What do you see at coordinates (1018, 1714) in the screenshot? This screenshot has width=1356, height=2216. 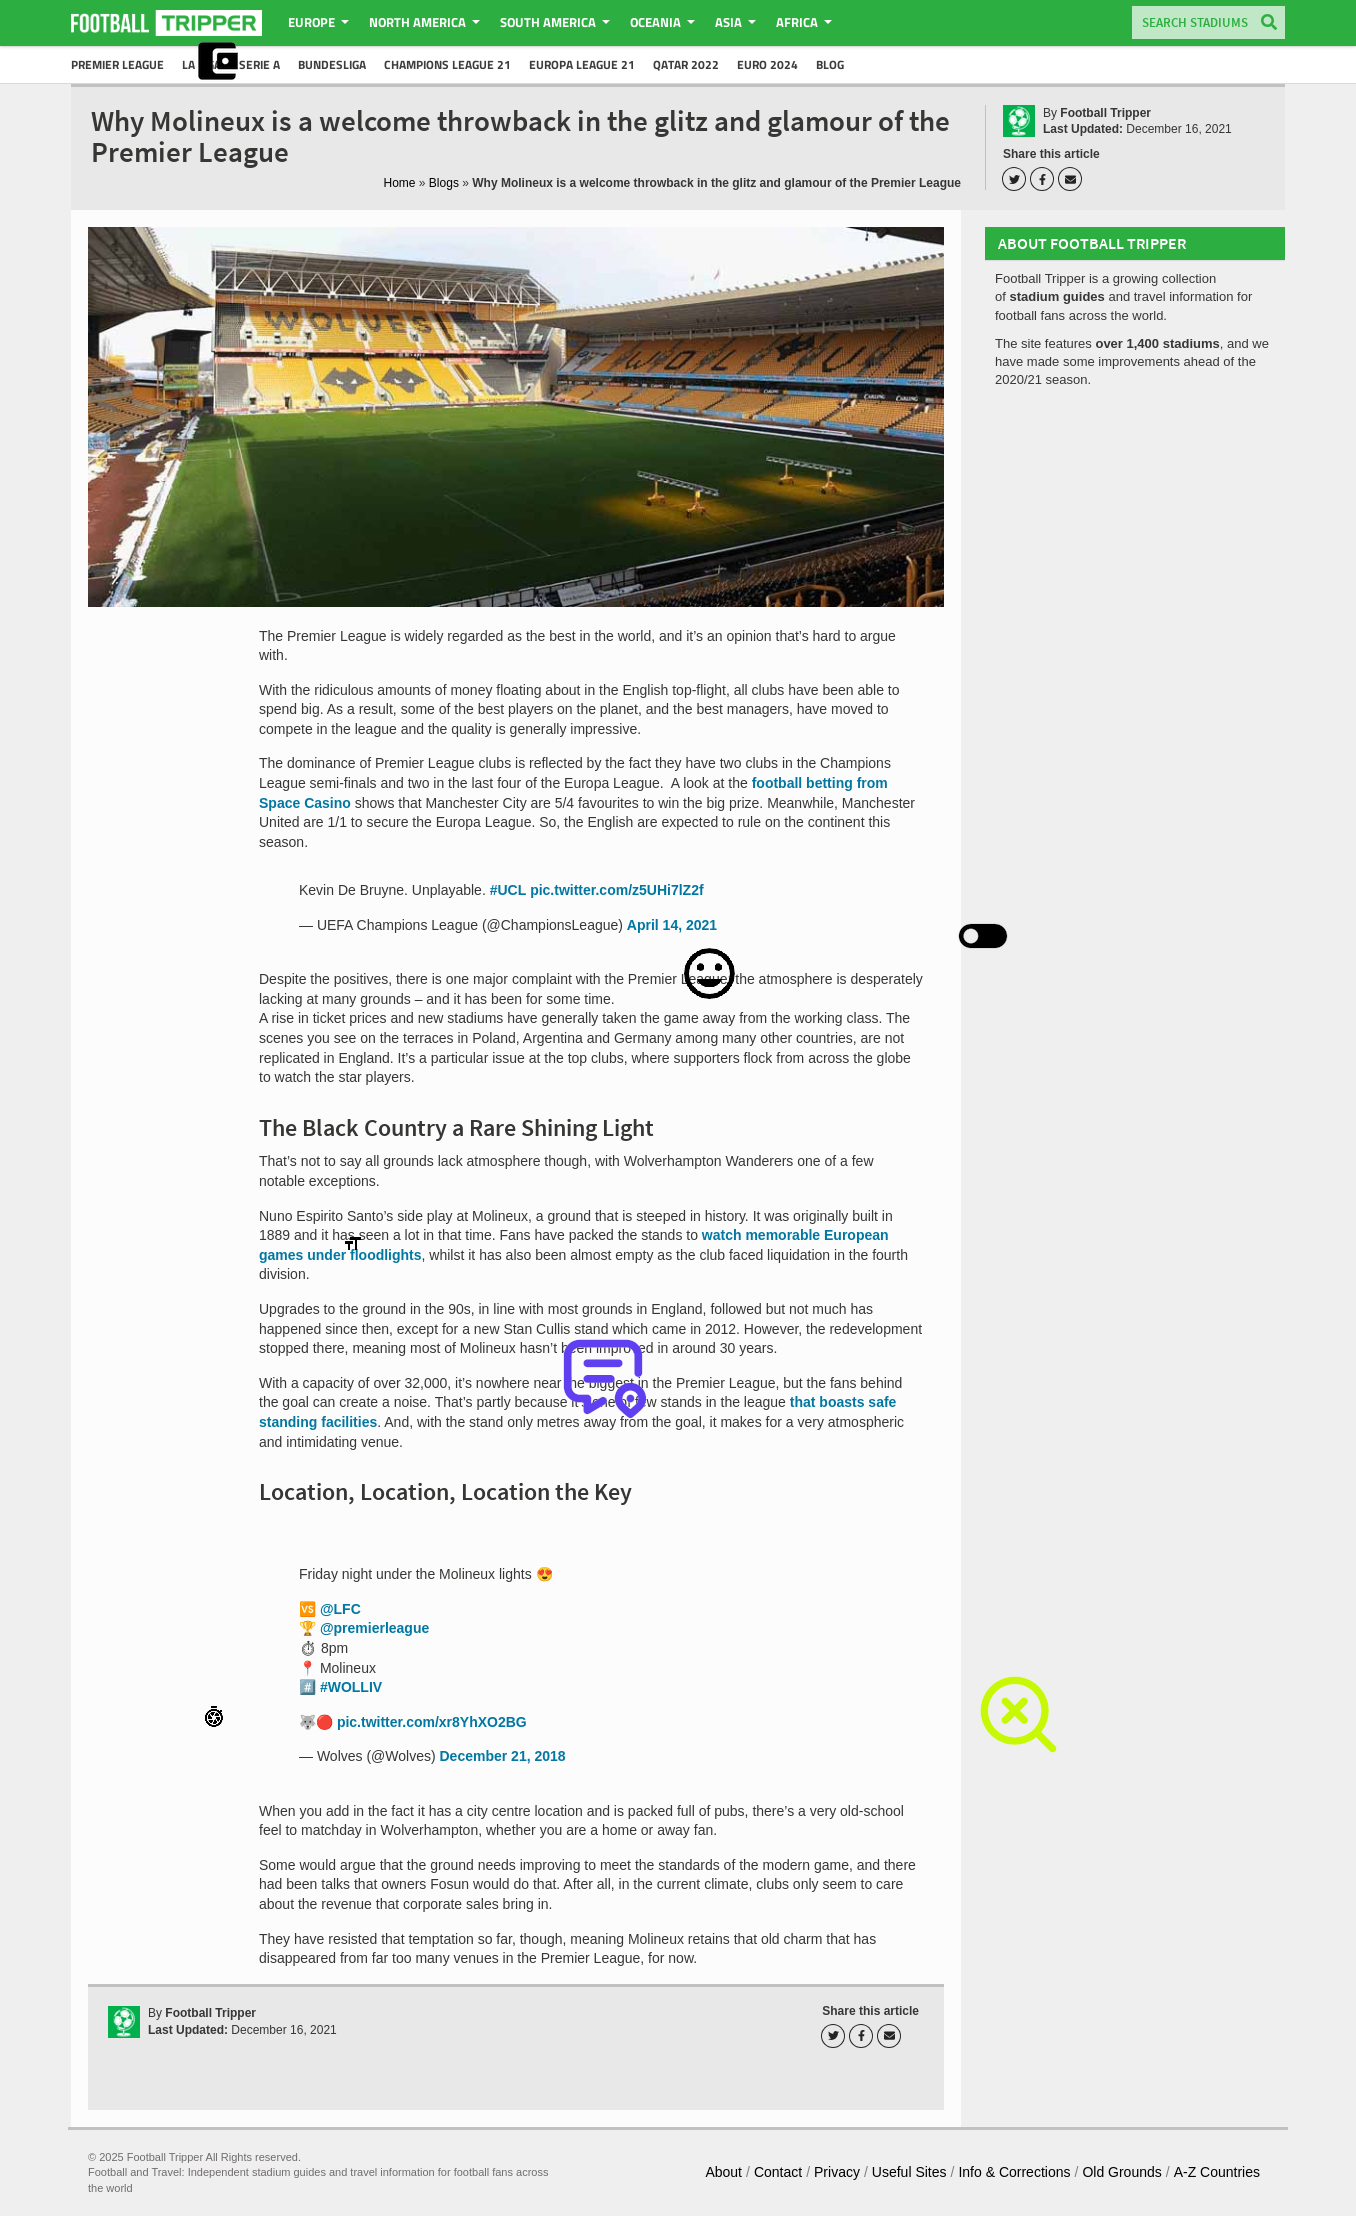 I see `clear search query` at bounding box center [1018, 1714].